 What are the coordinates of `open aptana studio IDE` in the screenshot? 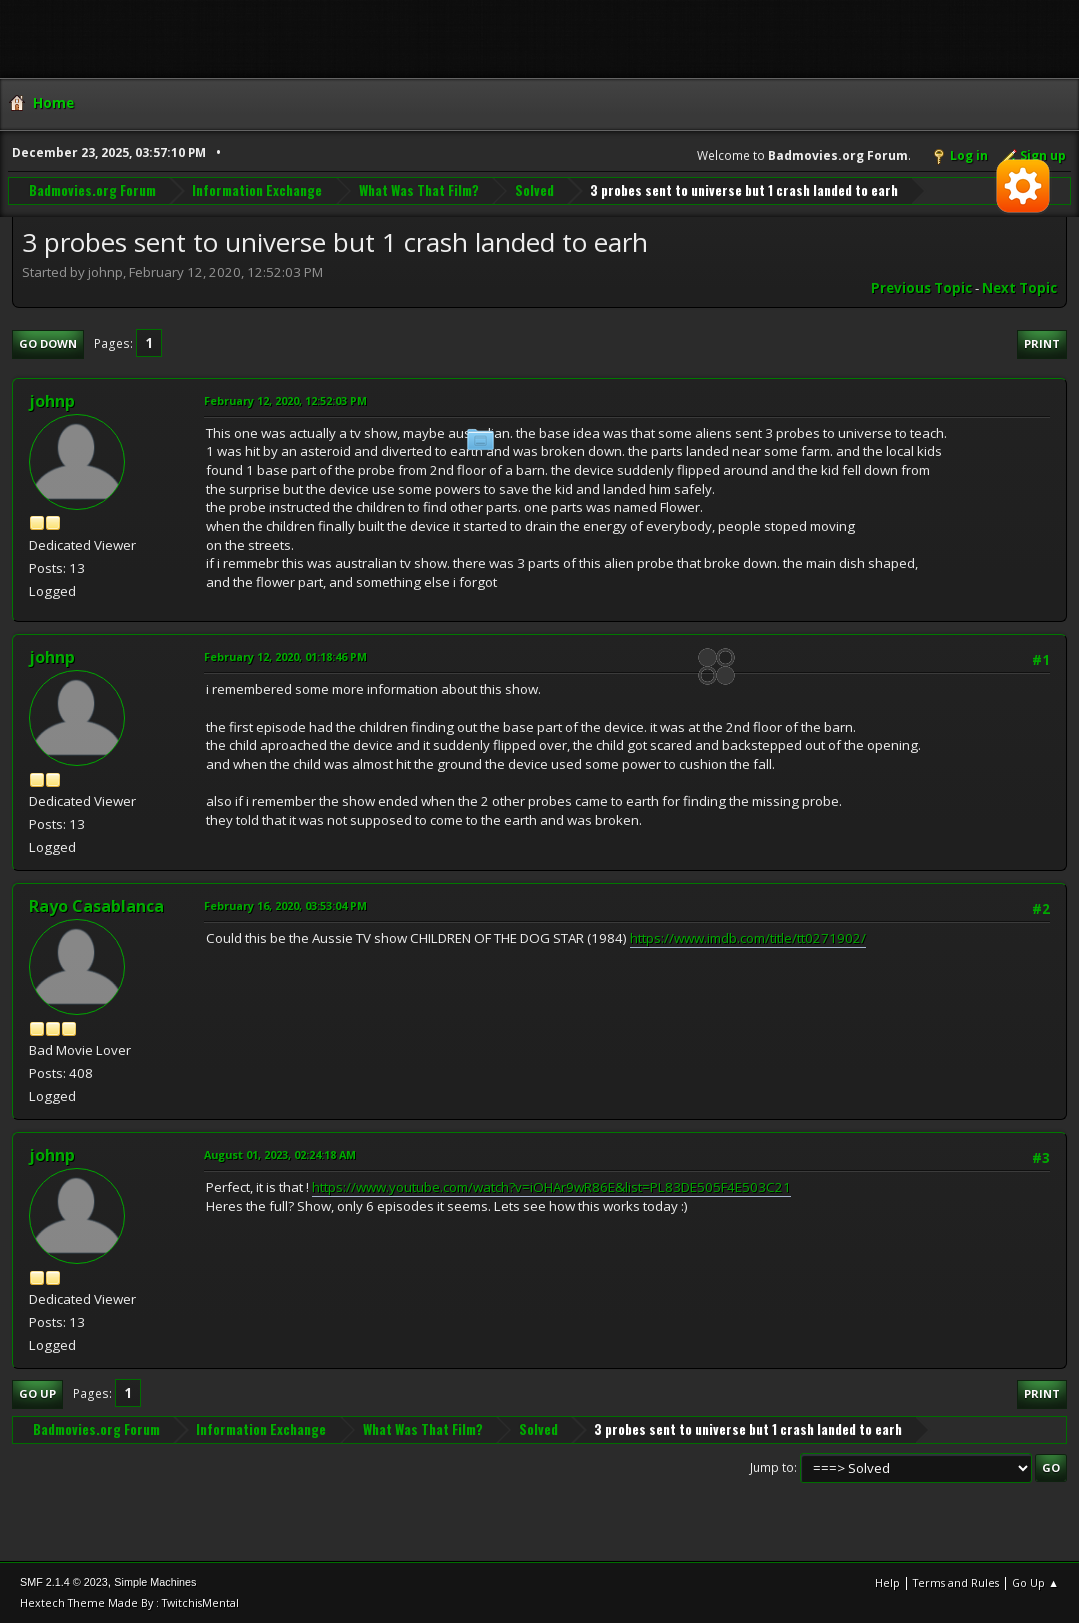 It's located at (1023, 186).